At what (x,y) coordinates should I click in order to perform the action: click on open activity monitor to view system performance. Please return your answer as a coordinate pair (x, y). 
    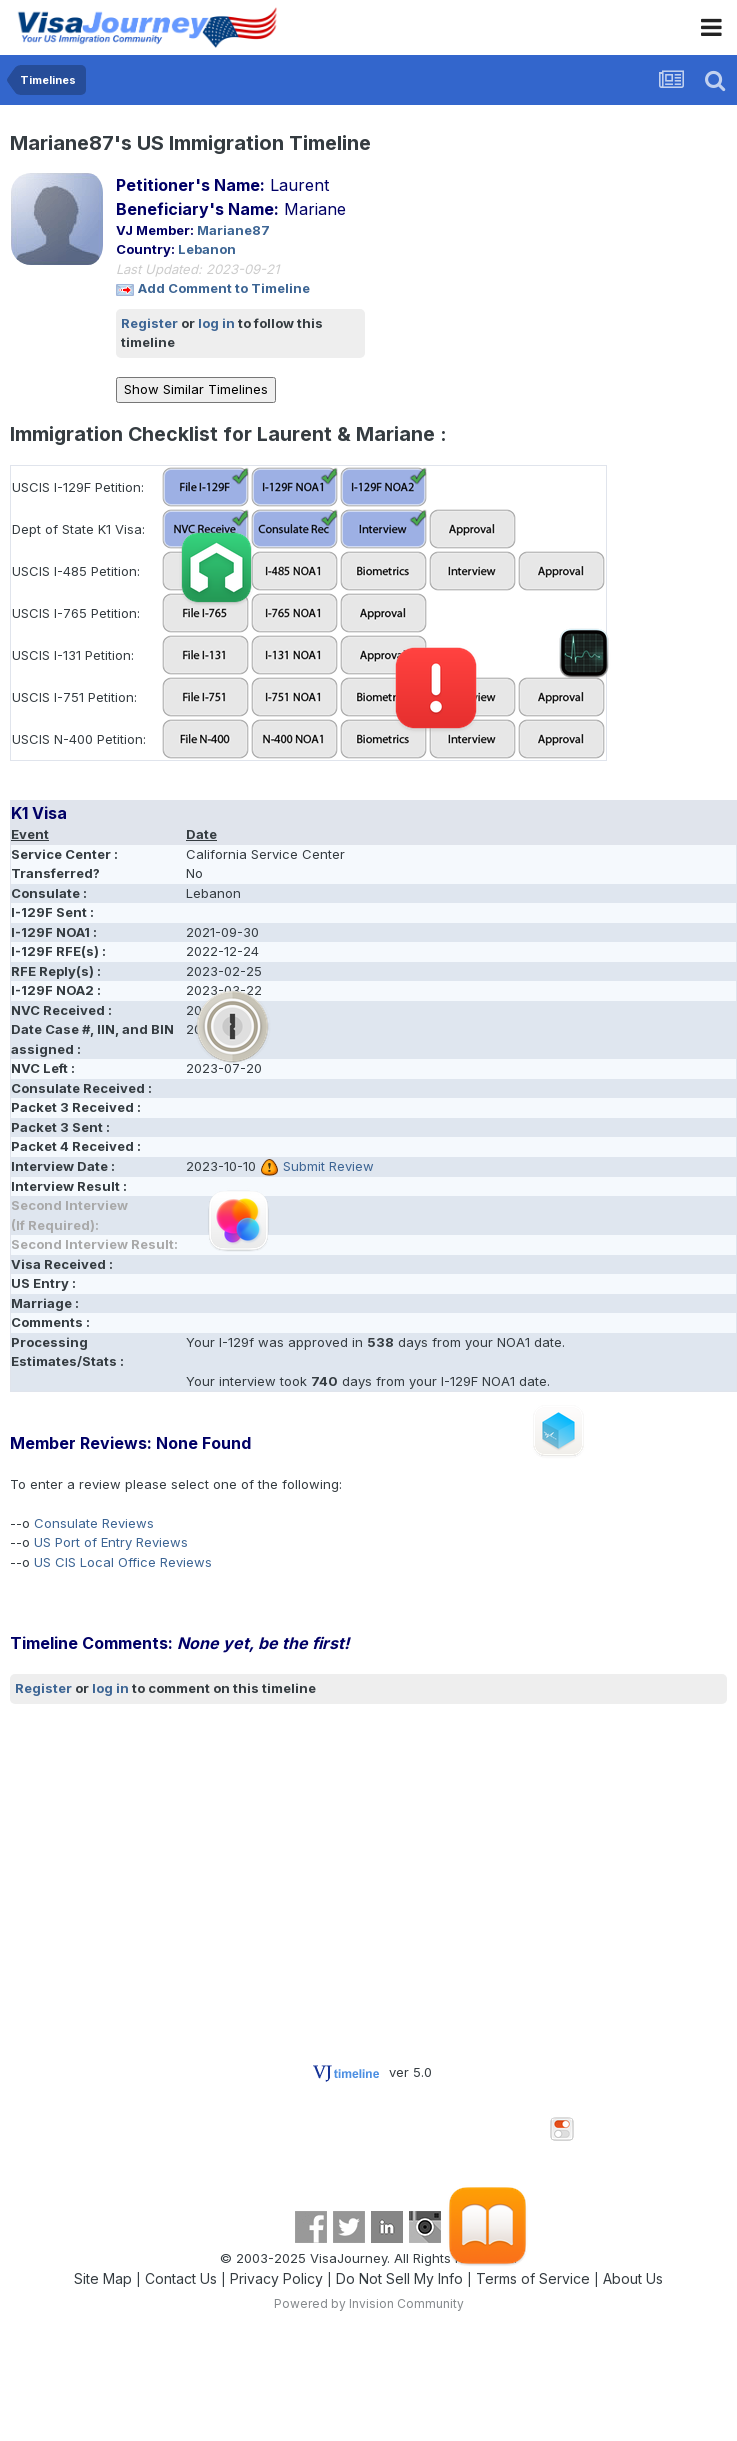
    Looking at the image, I should click on (584, 653).